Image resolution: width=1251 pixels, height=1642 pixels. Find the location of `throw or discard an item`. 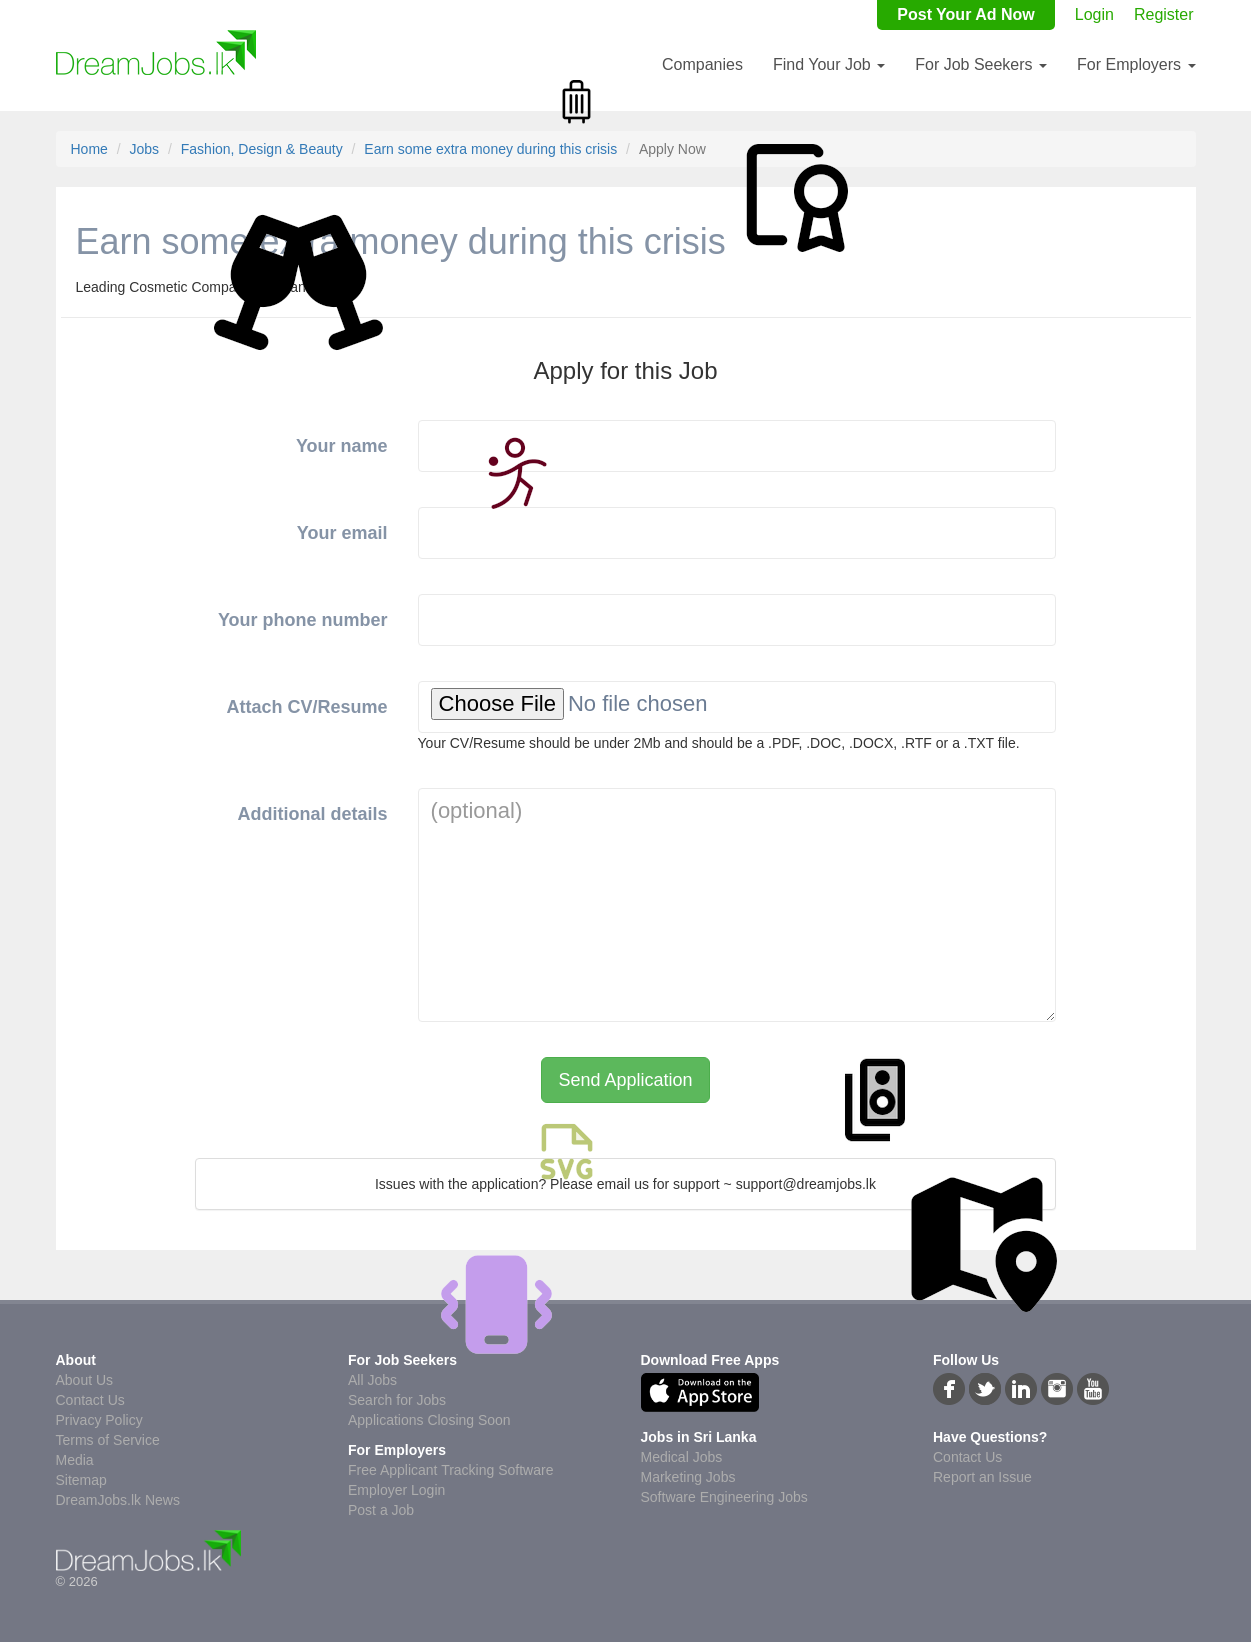

throw or discard an item is located at coordinates (515, 472).